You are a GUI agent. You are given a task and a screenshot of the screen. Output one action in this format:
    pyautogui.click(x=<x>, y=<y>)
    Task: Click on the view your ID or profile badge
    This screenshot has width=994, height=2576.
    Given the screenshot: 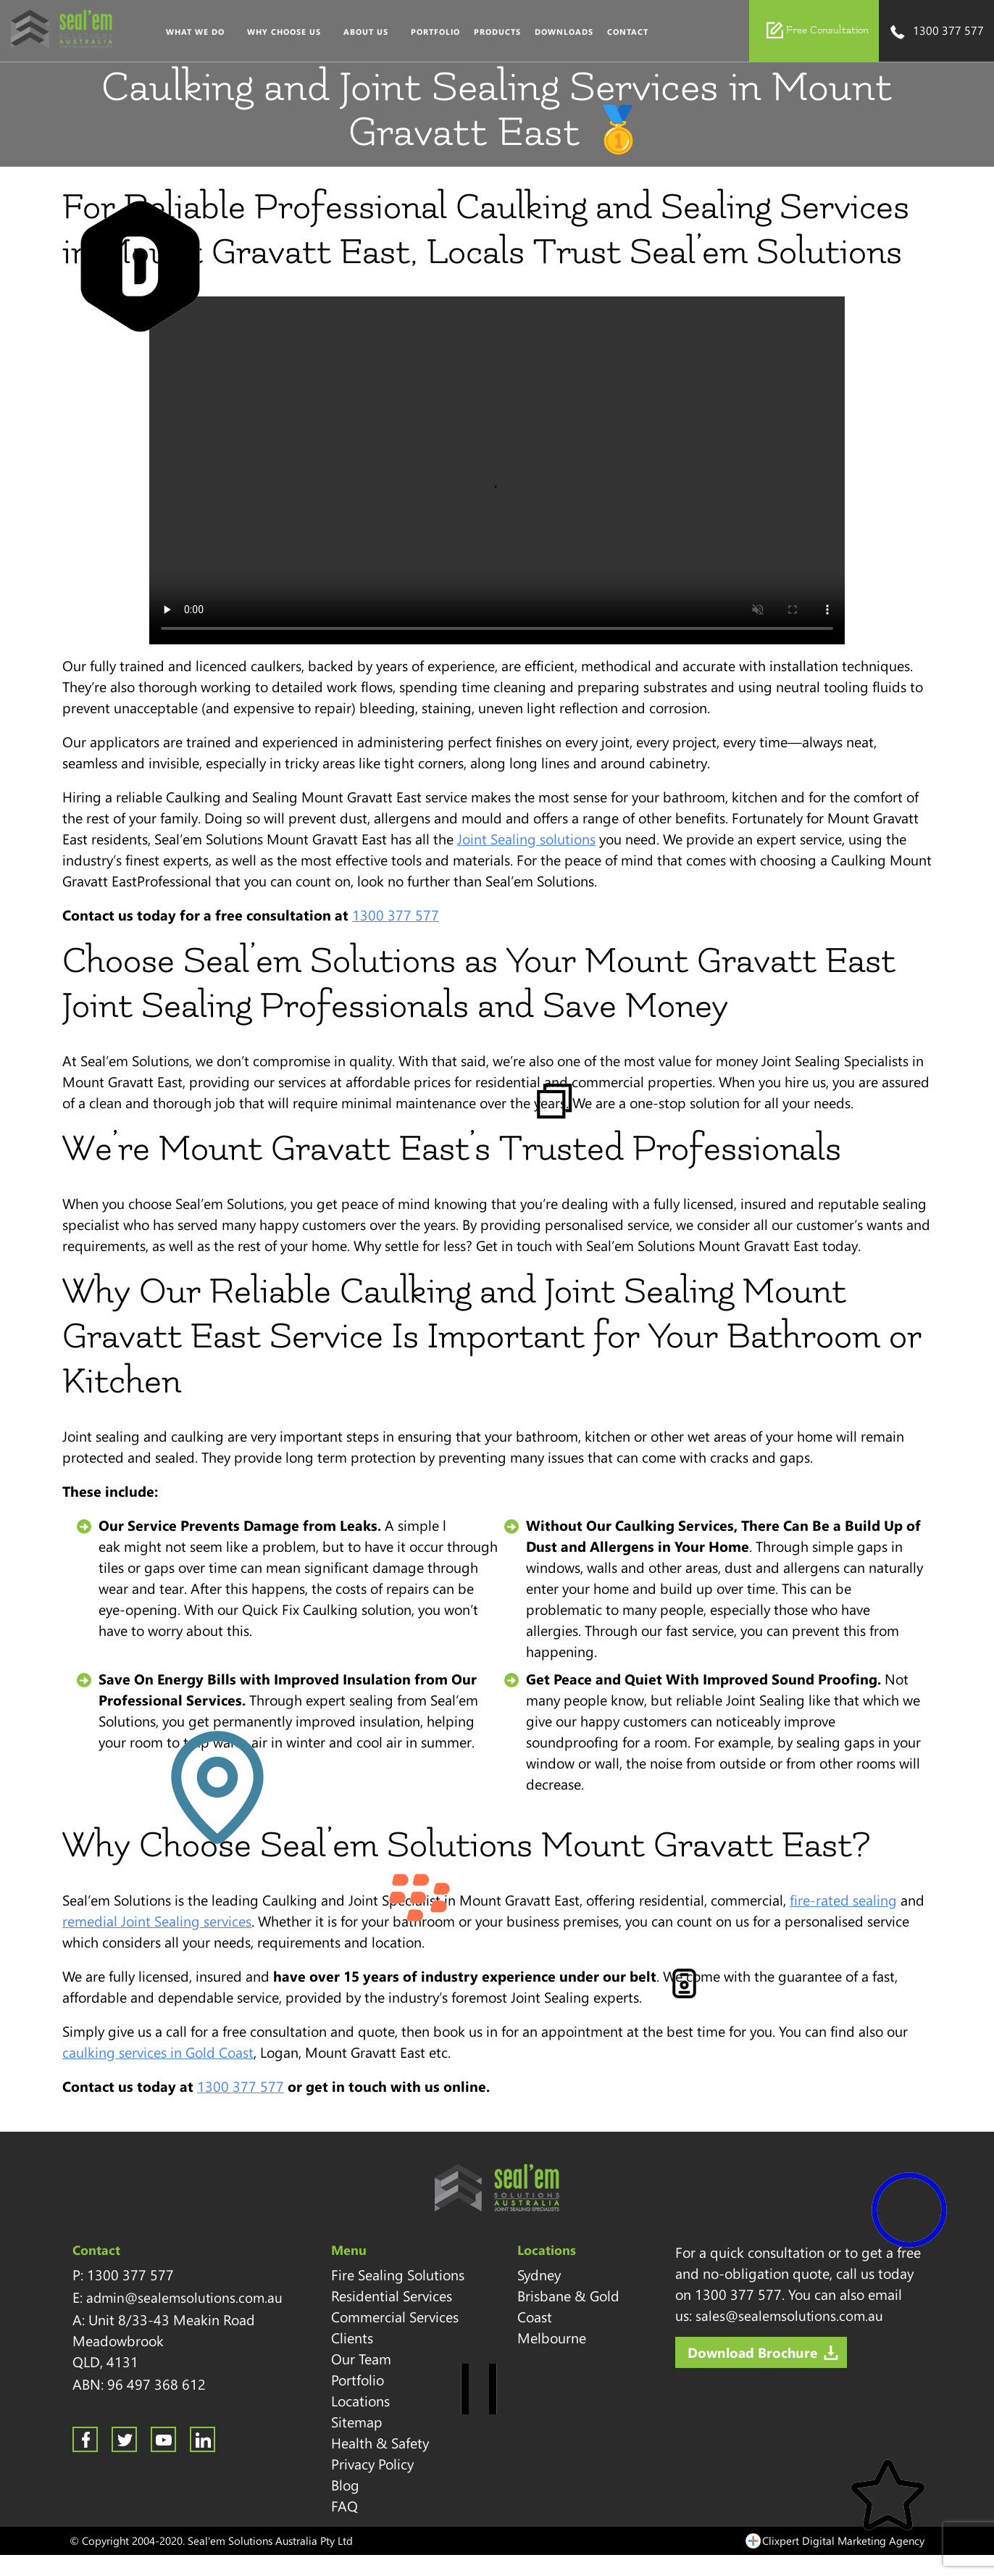 What is the action you would take?
    pyautogui.click(x=684, y=1983)
    